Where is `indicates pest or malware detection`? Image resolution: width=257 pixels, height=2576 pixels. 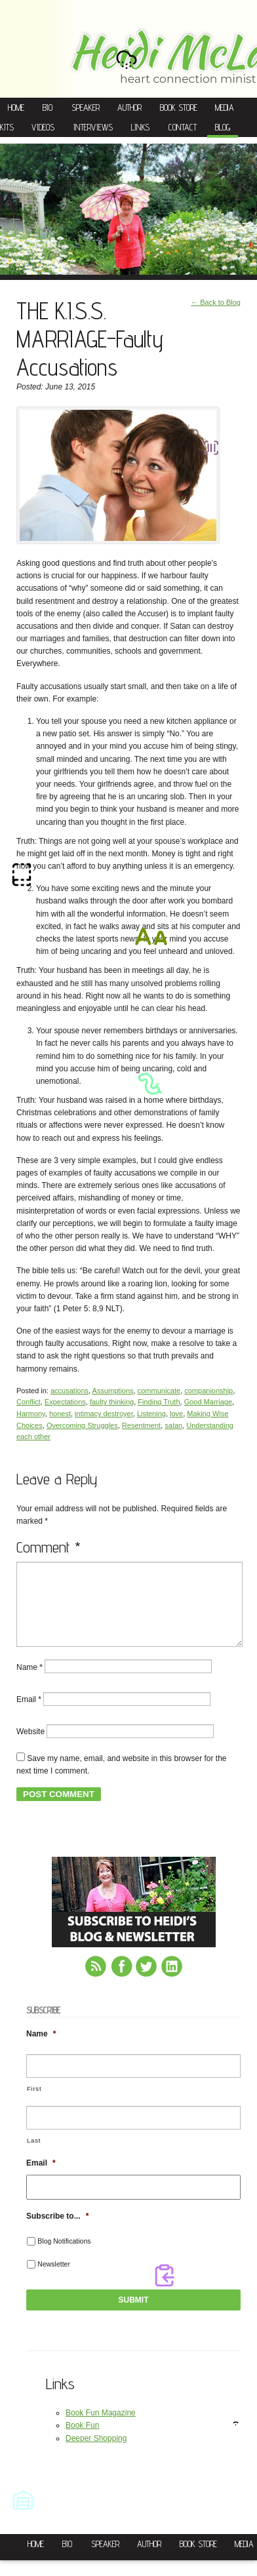
indicates pest or malware detection is located at coordinates (150, 1084).